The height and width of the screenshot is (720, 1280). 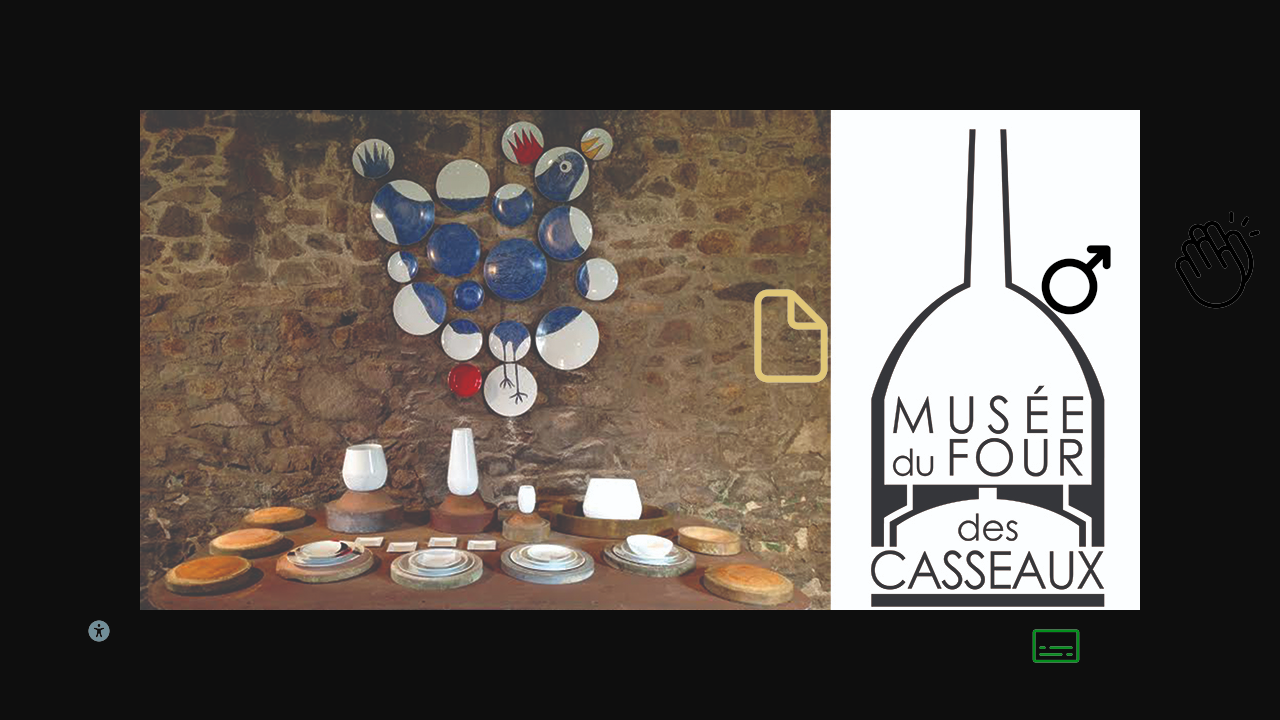 What do you see at coordinates (1056, 646) in the screenshot?
I see `enable subtitles or closed captions` at bounding box center [1056, 646].